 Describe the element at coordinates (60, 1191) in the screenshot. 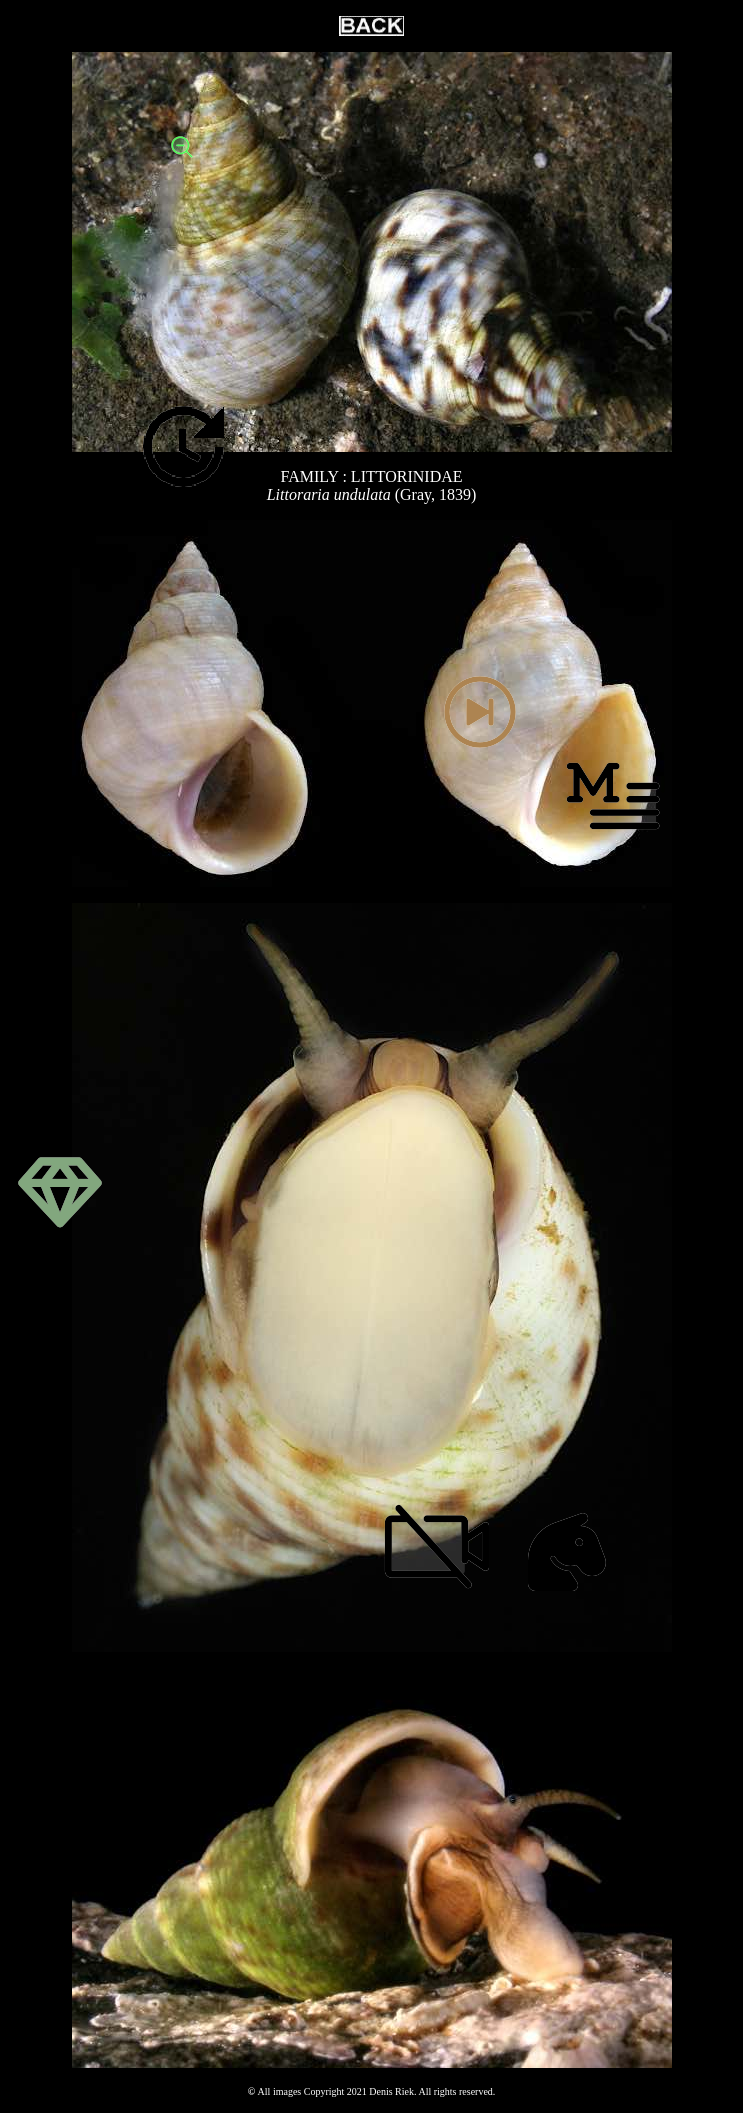

I see `open sketch design app` at that location.